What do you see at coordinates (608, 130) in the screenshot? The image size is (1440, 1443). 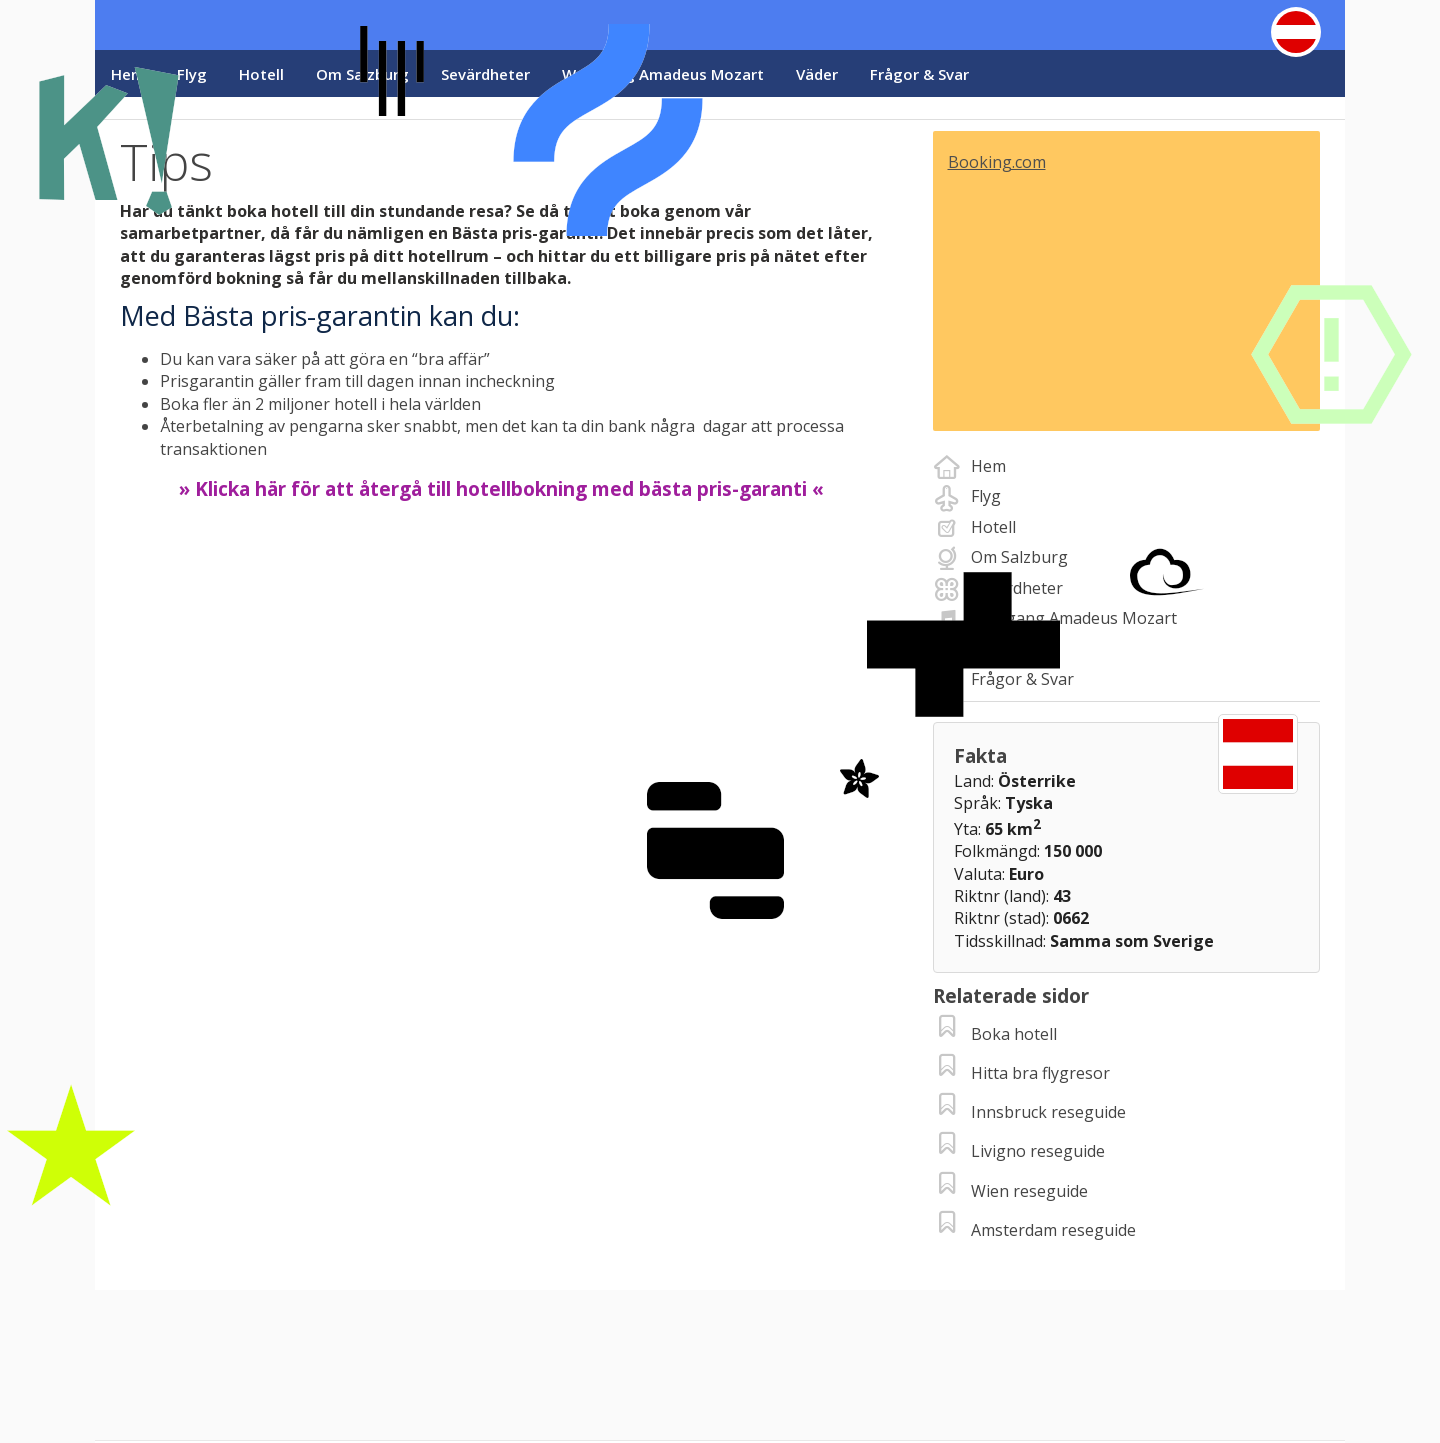 I see `hotjar analytics and feedback tool logo` at bounding box center [608, 130].